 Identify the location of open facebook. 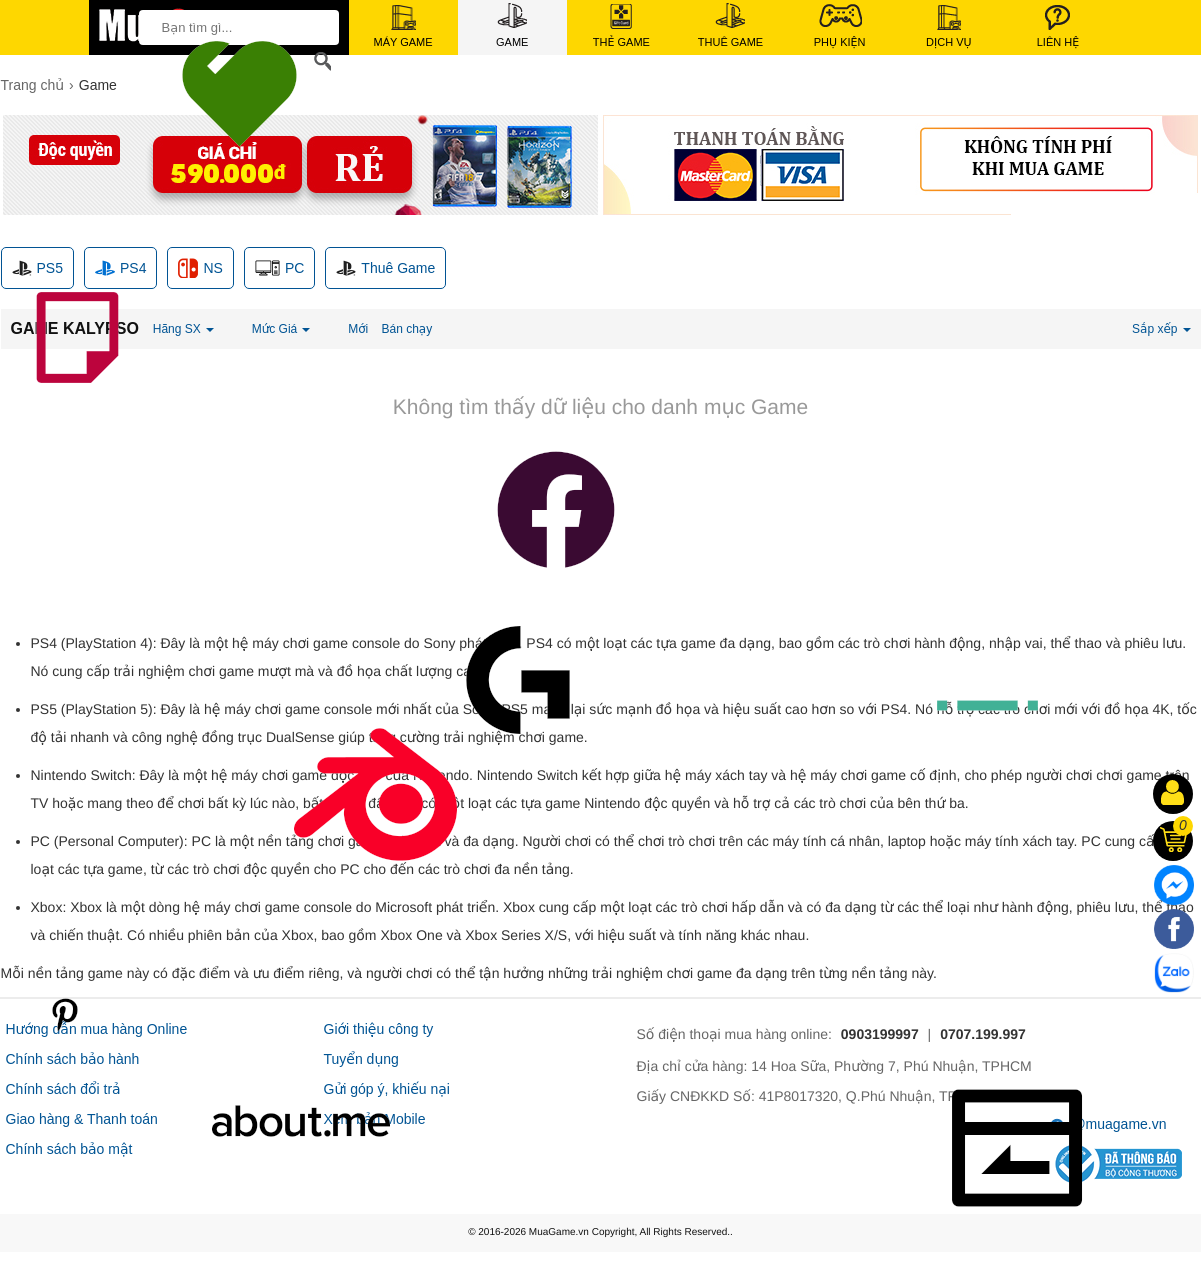
(556, 510).